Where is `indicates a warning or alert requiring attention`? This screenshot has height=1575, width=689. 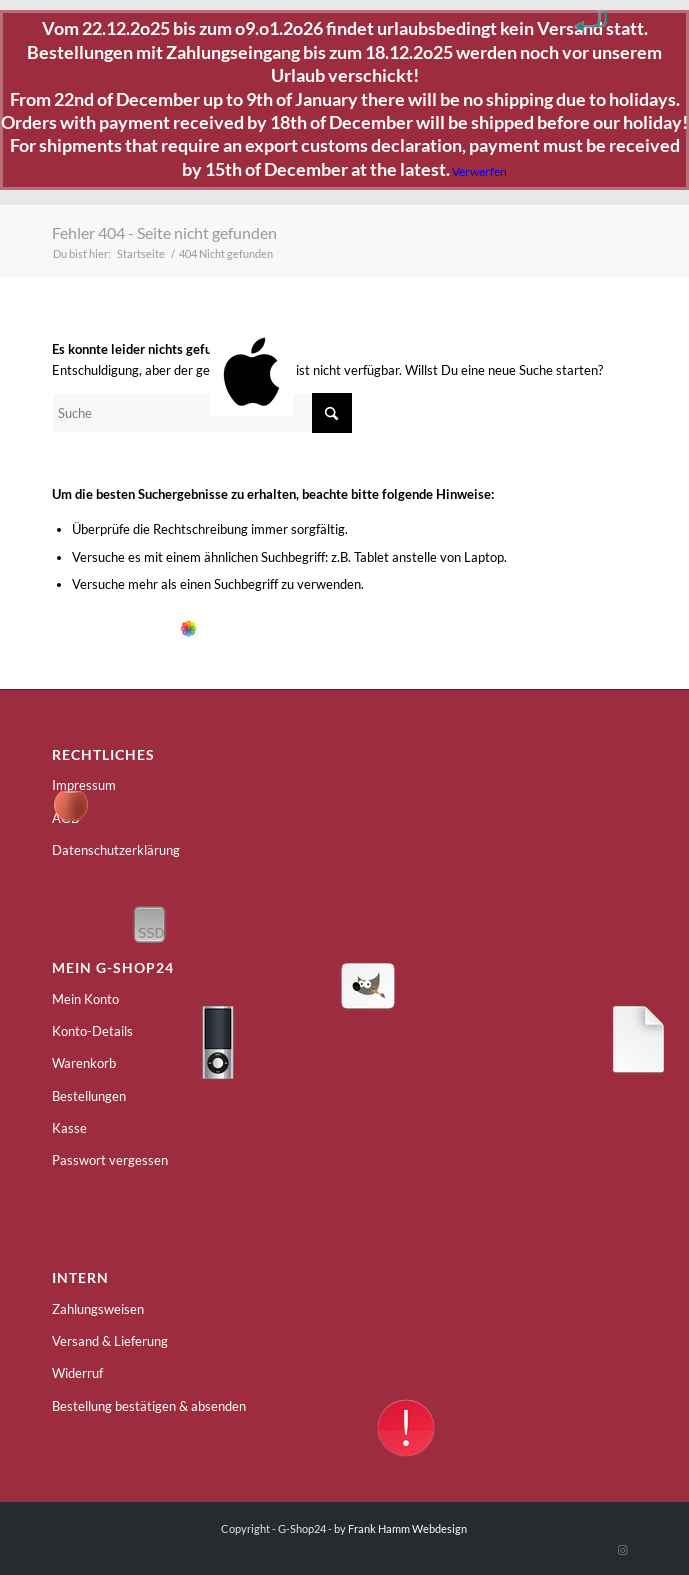
indicates a warning or alert requiring attention is located at coordinates (406, 1428).